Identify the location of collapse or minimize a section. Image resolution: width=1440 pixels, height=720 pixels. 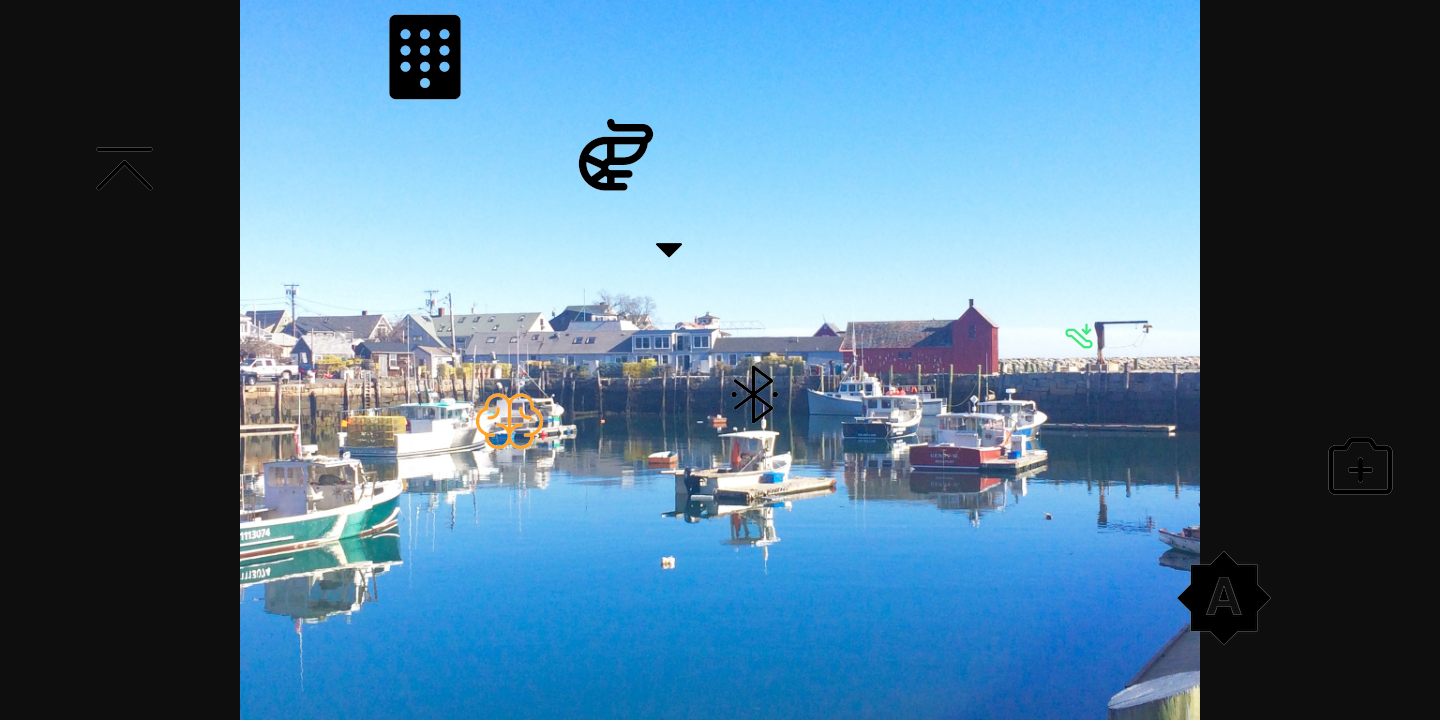
(124, 167).